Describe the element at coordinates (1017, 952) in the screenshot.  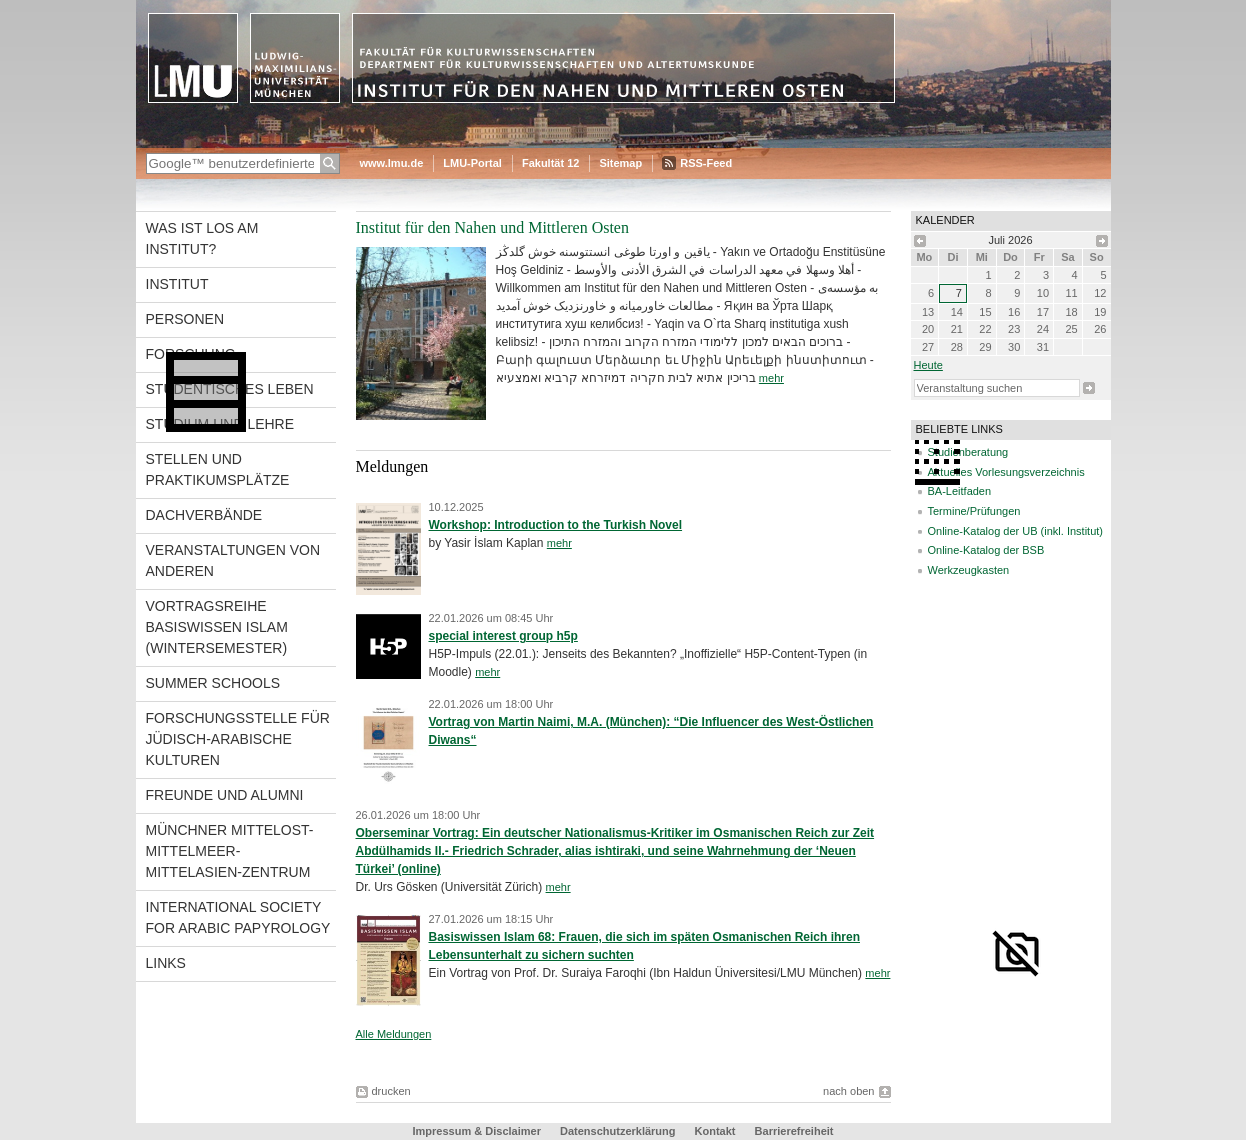
I see `photography not allowed in this area` at that location.